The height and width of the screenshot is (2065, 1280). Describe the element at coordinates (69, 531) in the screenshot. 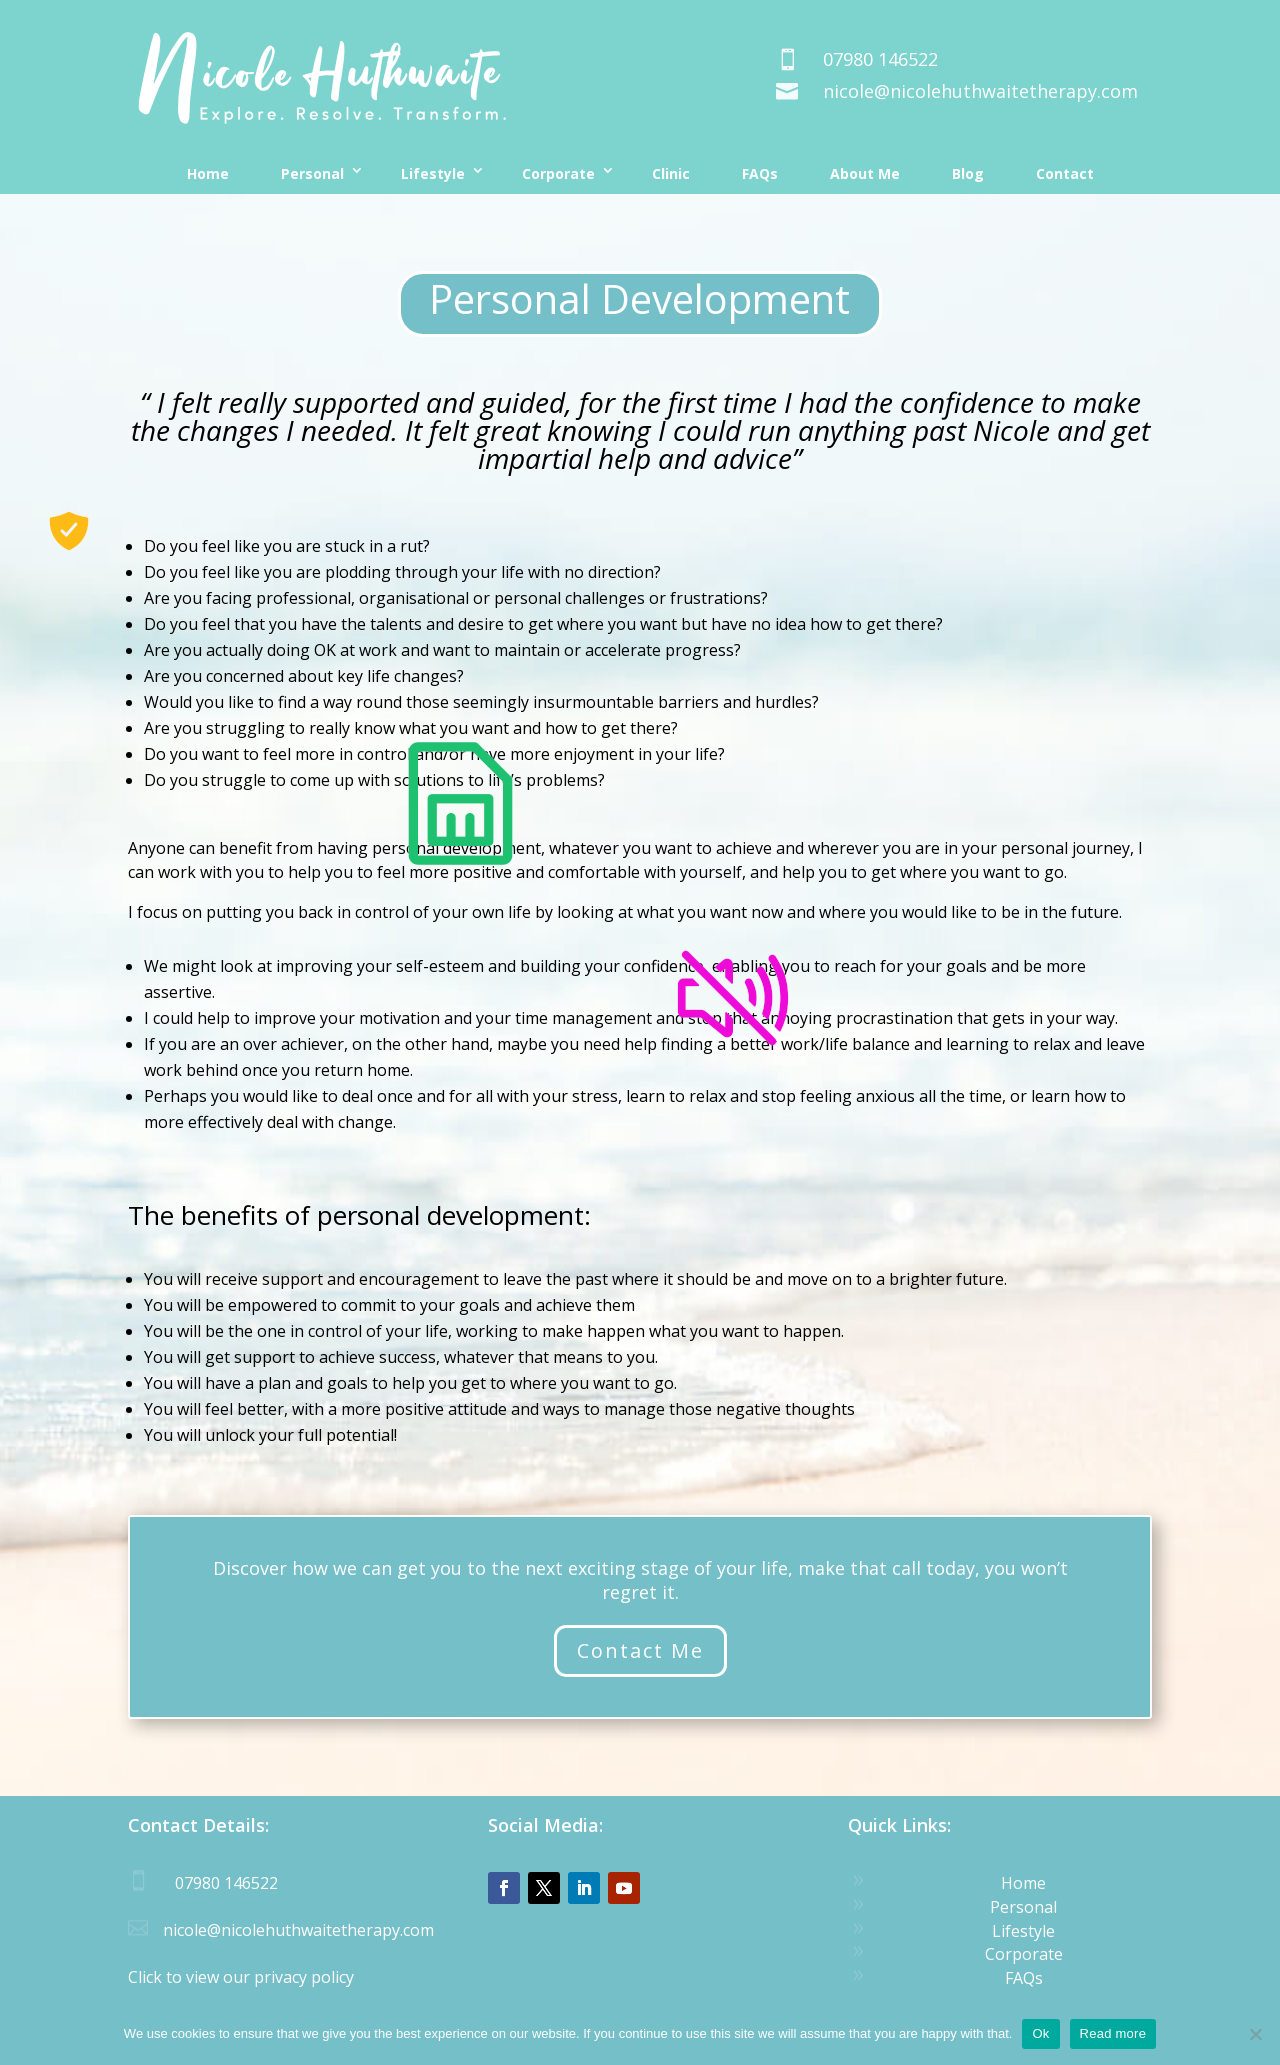

I see `indicates verified or secure status` at that location.